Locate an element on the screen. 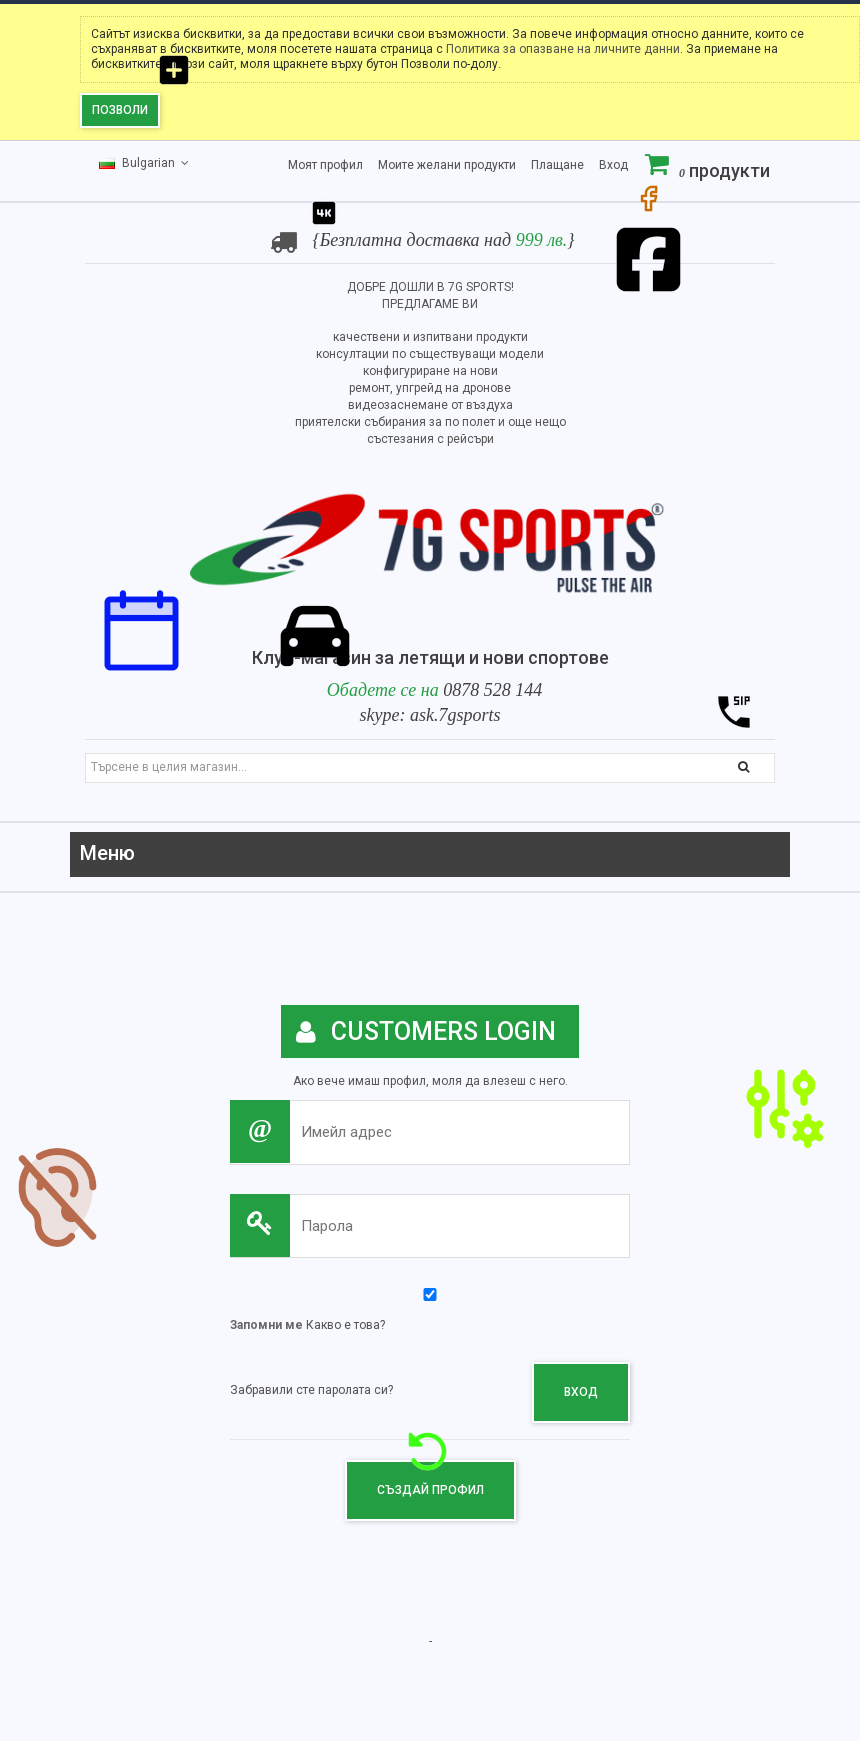 This screenshot has width=860, height=1741. mute audio or disable sound is located at coordinates (57, 1197).